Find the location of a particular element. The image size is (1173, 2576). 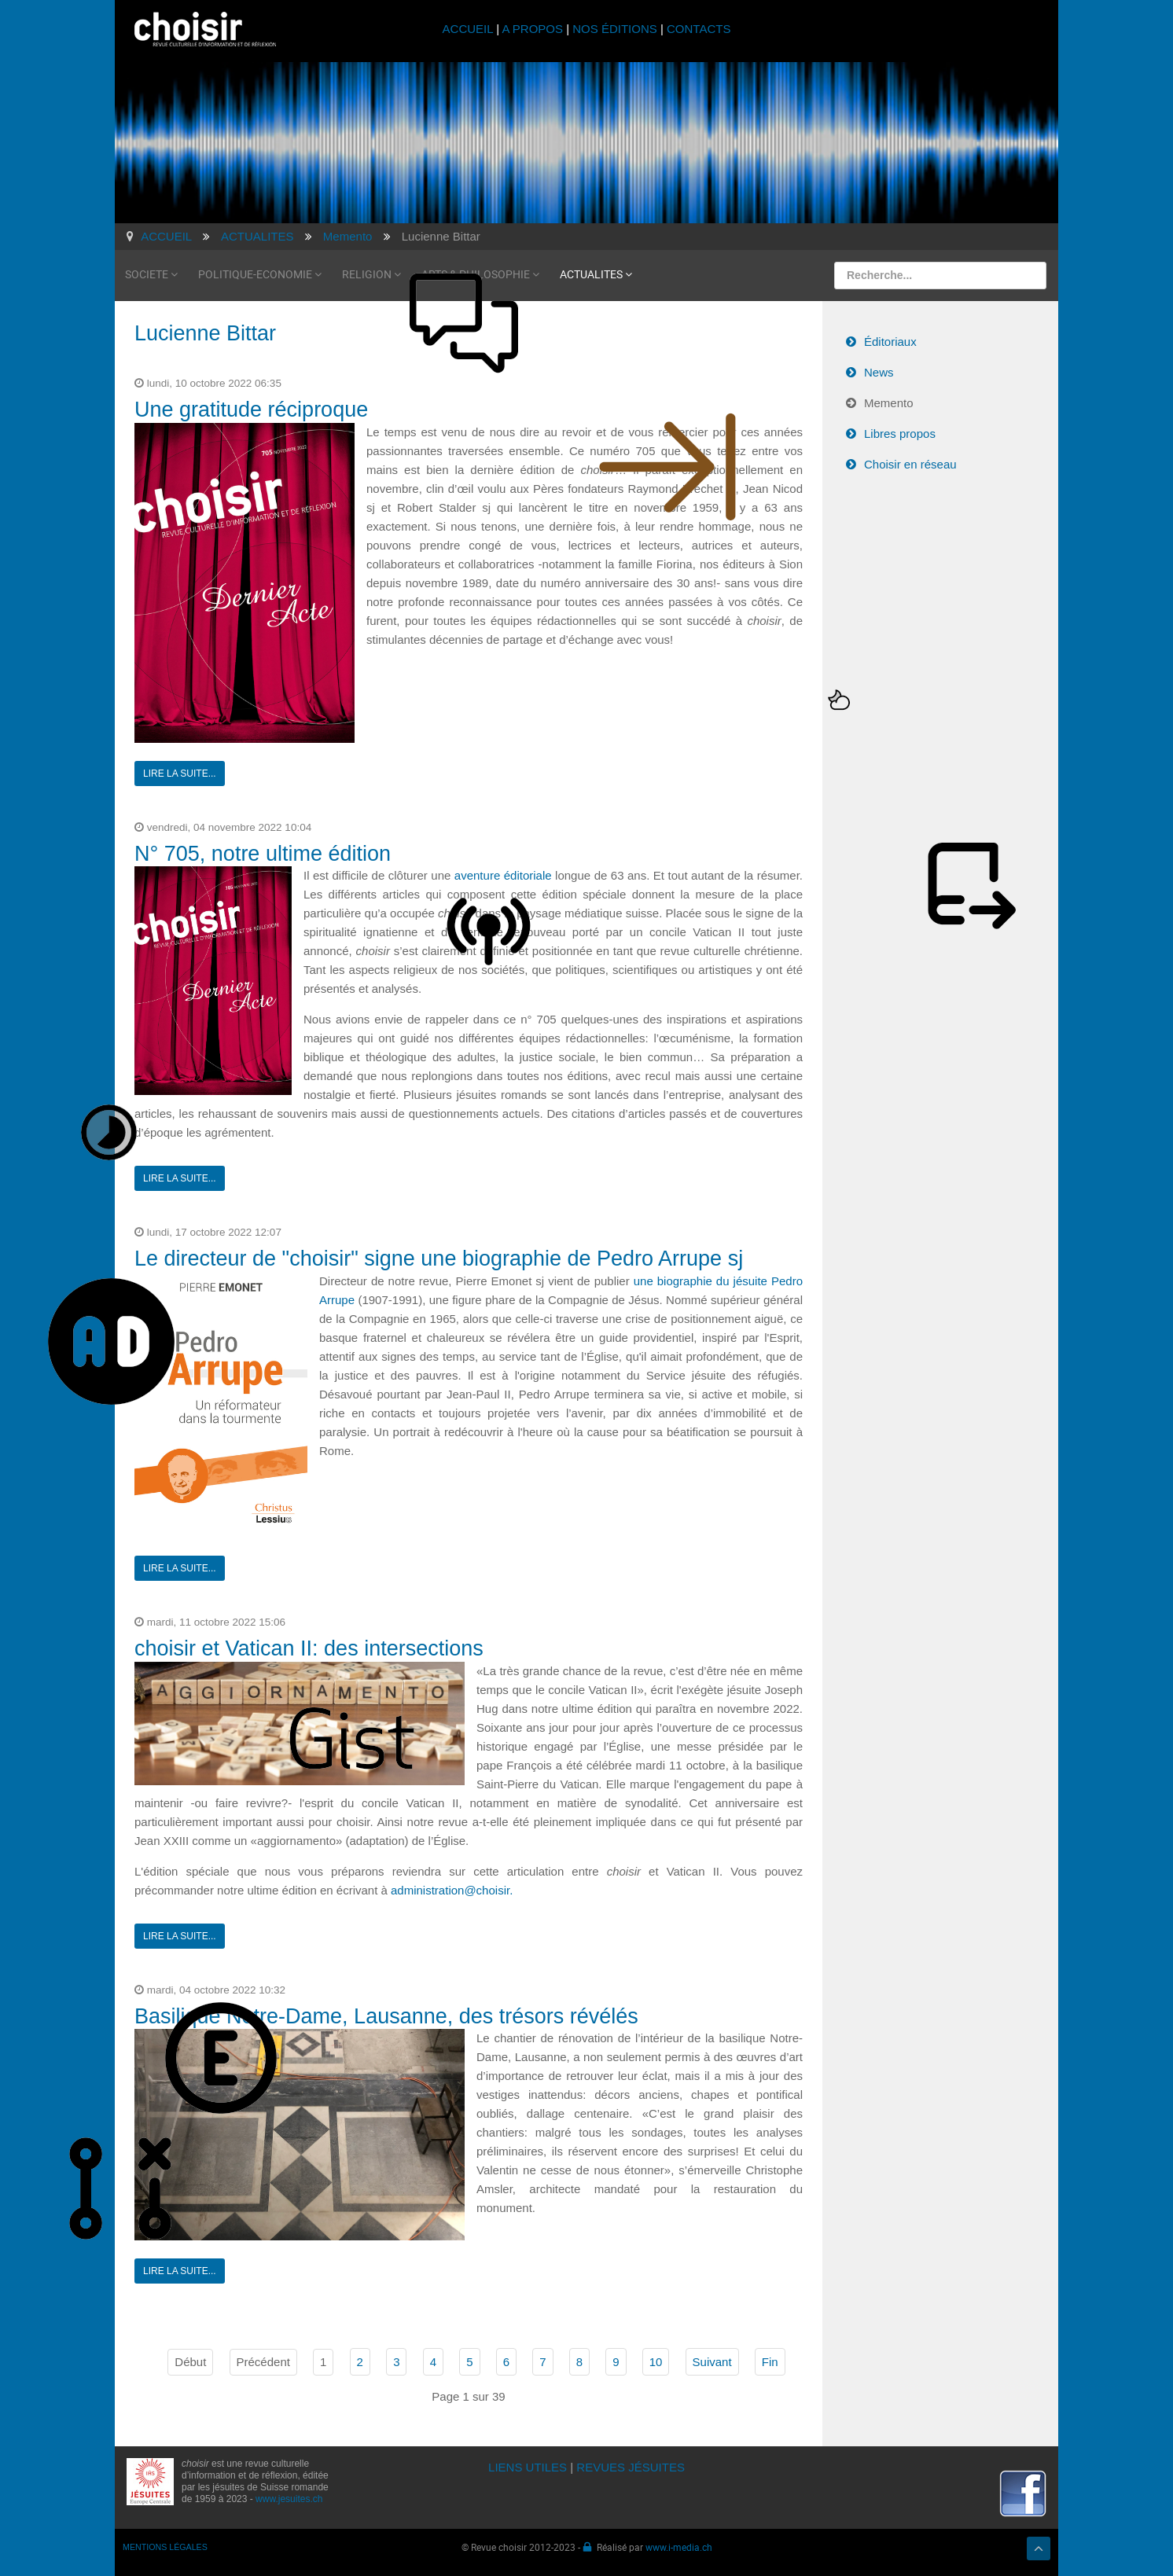

indicates sponsored or advertisement content is located at coordinates (111, 1341).